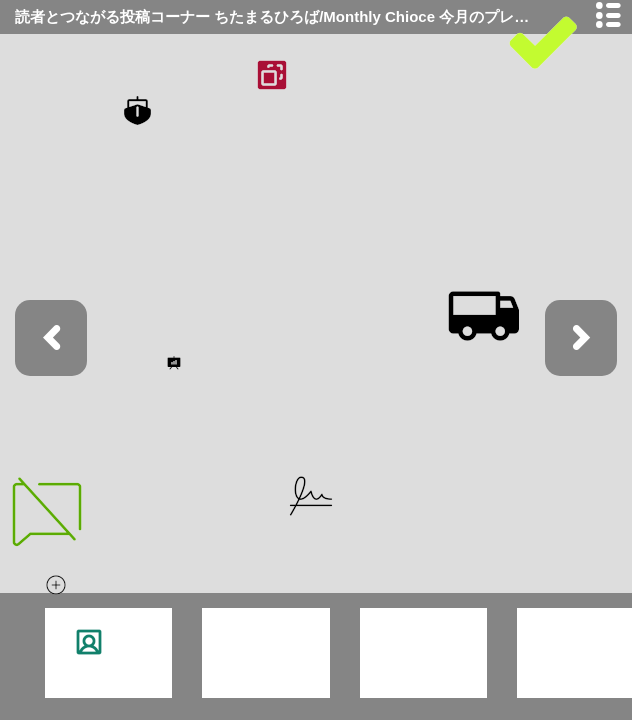 This screenshot has width=632, height=720. I want to click on access boat or ferry services, so click(137, 110).